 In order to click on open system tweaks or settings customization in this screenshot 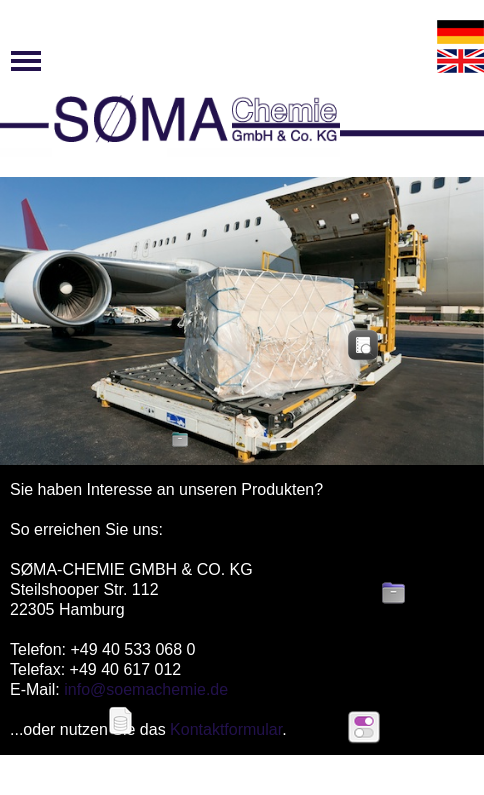, I will do `click(364, 727)`.